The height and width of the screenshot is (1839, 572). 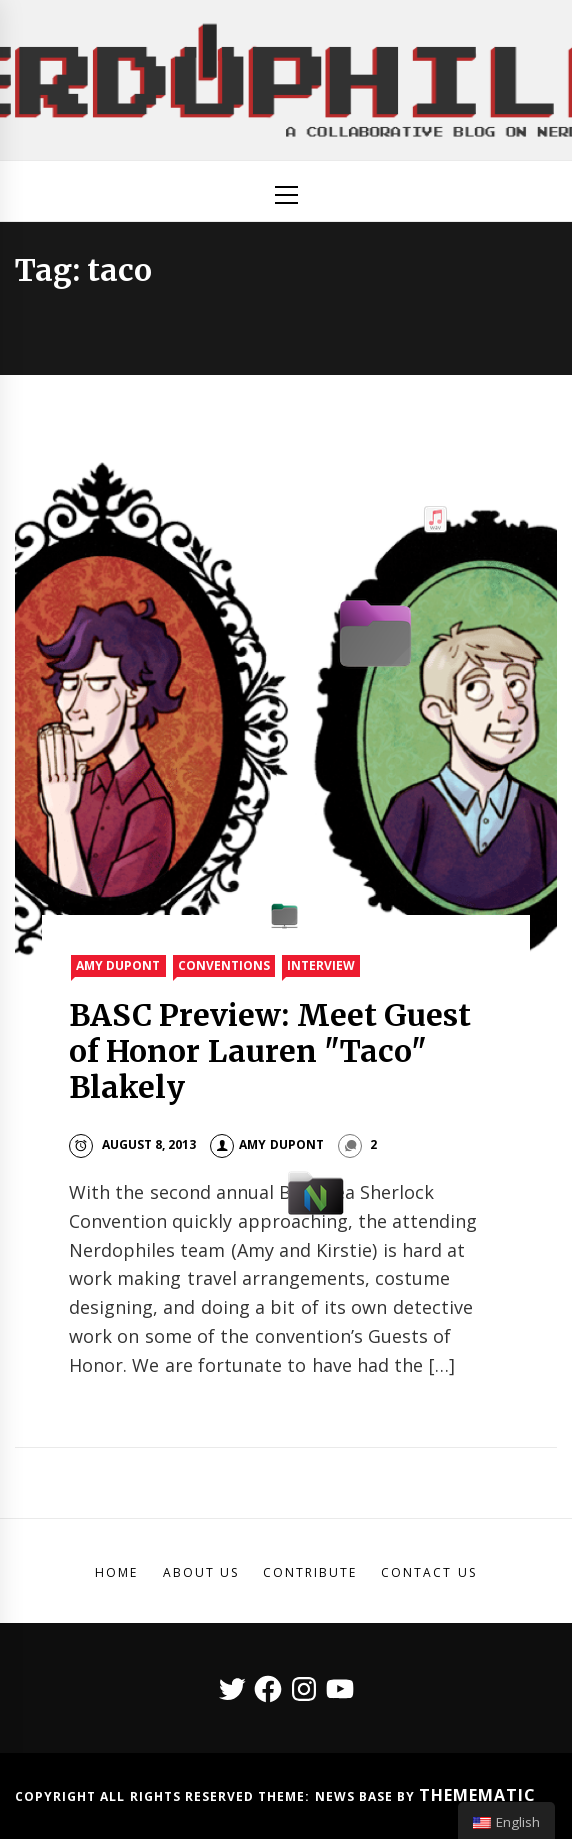 What do you see at coordinates (315, 1194) in the screenshot?
I see `open neovim configuration folder` at bounding box center [315, 1194].